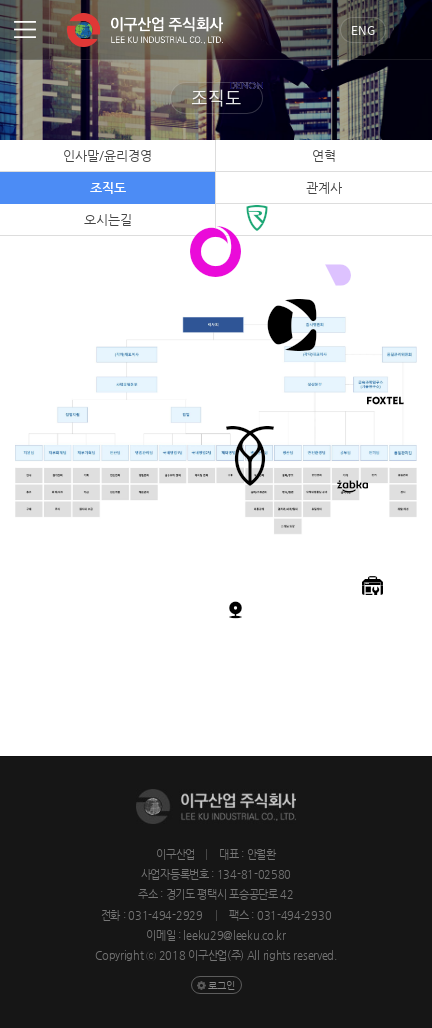 The width and height of the screenshot is (432, 1028). Describe the element at coordinates (246, 85) in the screenshot. I see `denon brand logo` at that location.